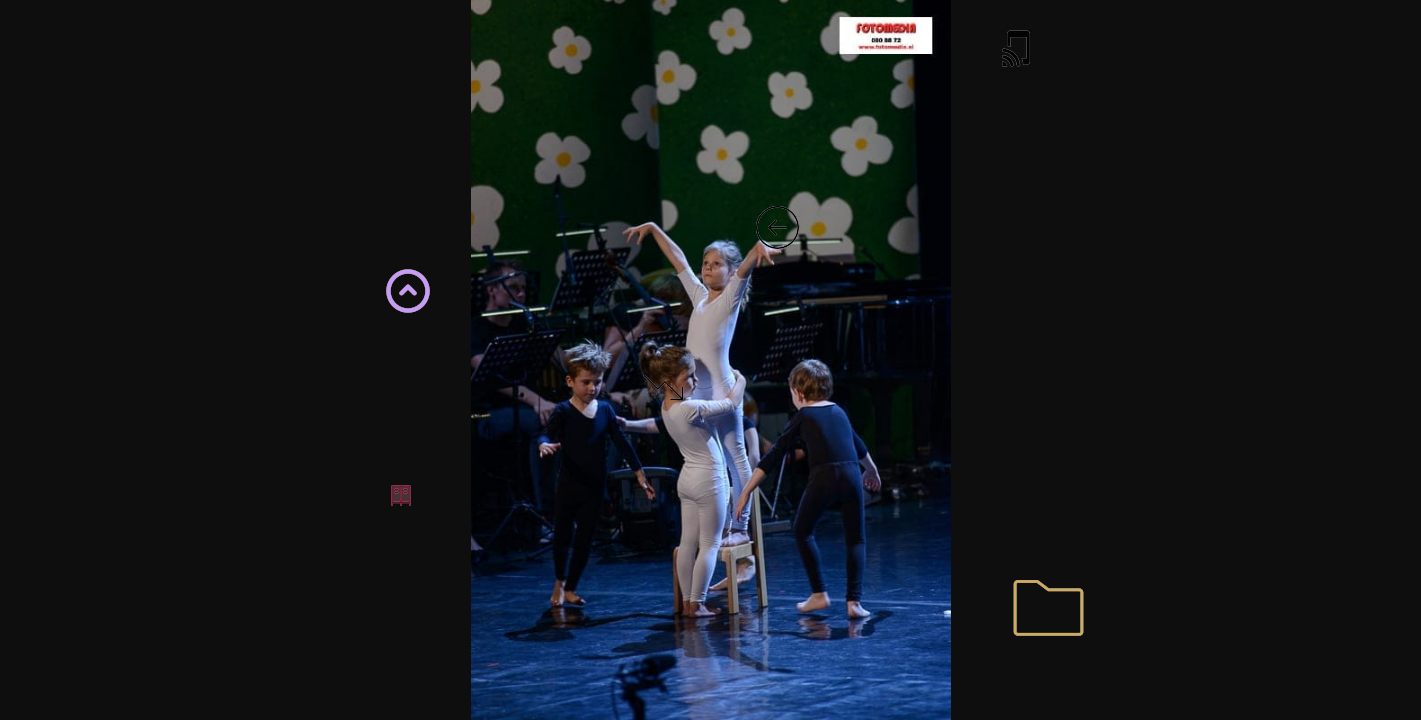 The image size is (1421, 720). I want to click on open file folder, so click(1048, 606).